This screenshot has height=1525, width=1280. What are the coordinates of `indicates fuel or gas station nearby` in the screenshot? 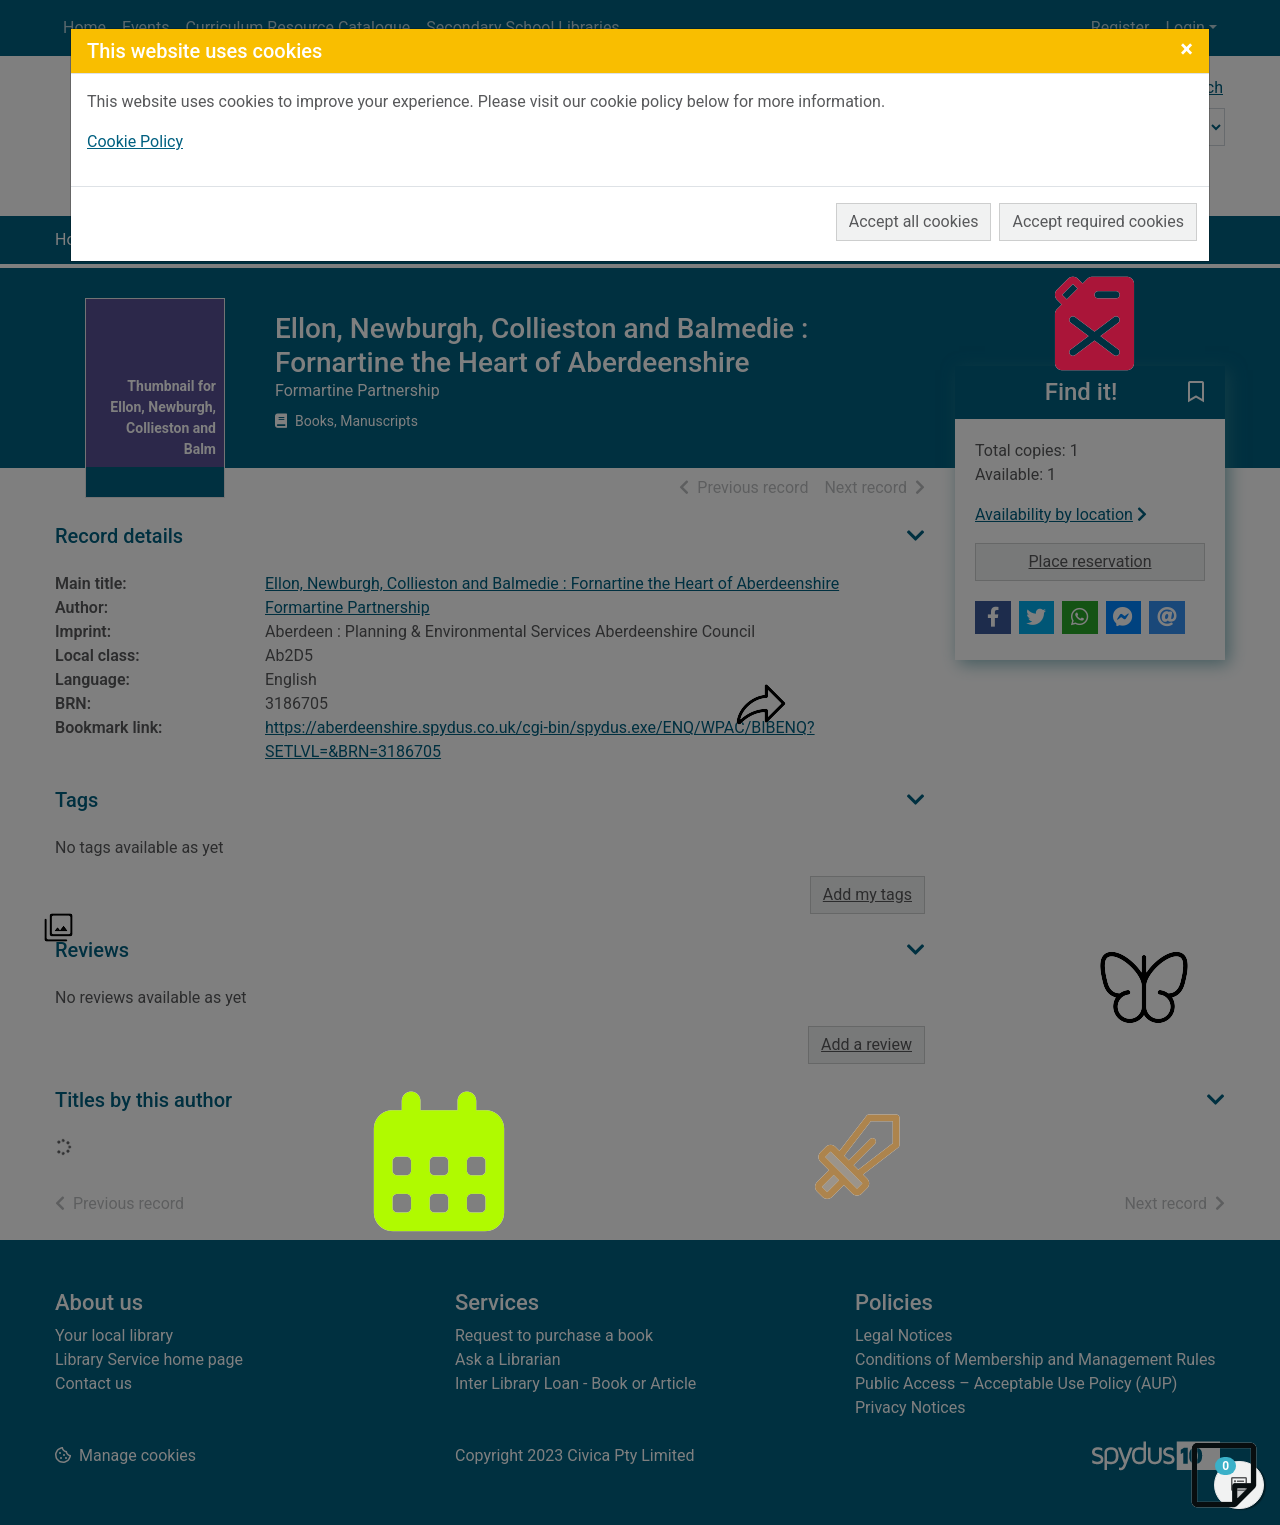 It's located at (1094, 323).